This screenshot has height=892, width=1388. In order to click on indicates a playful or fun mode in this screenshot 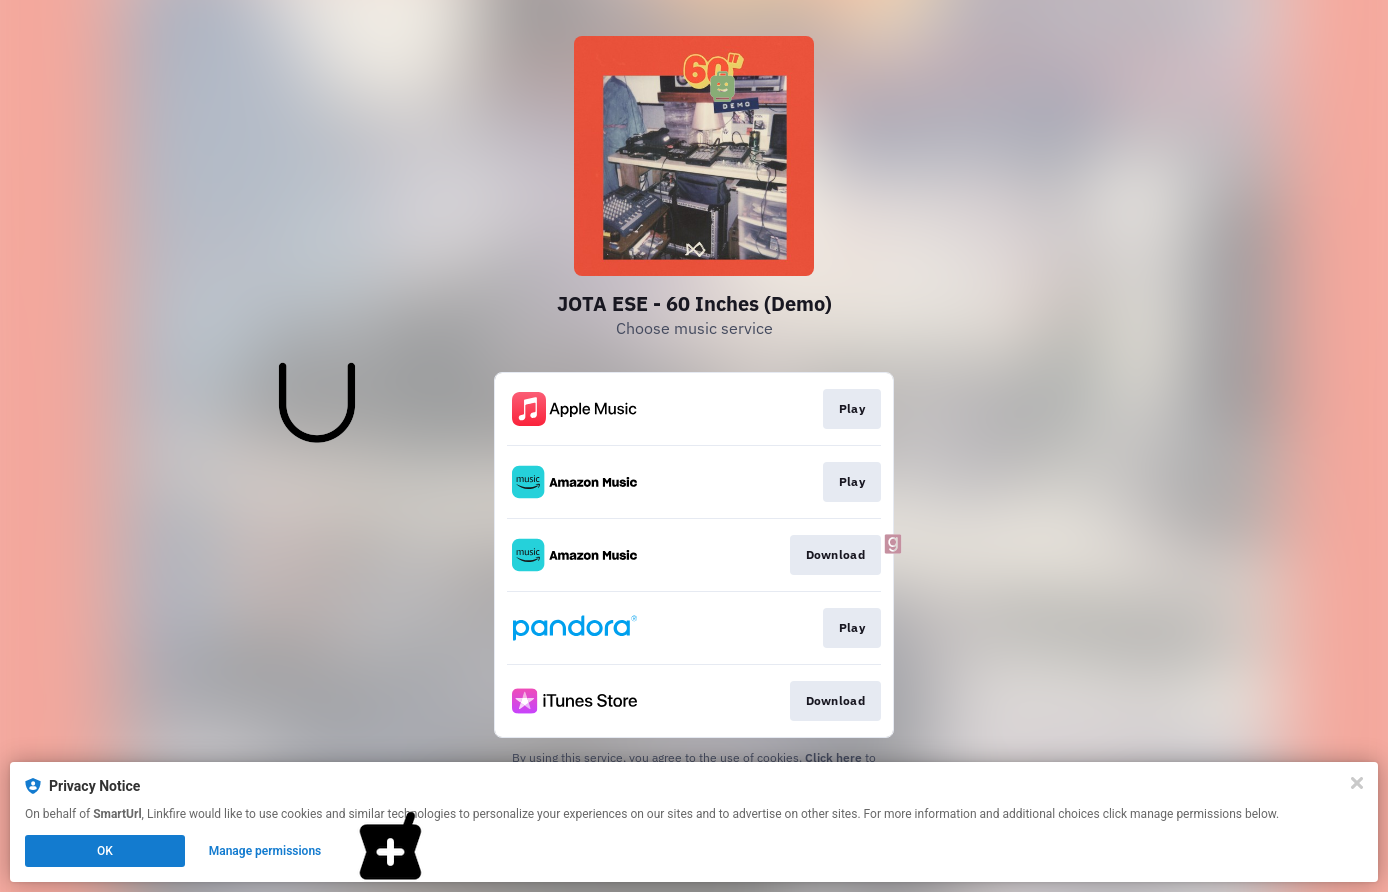, I will do `click(722, 86)`.